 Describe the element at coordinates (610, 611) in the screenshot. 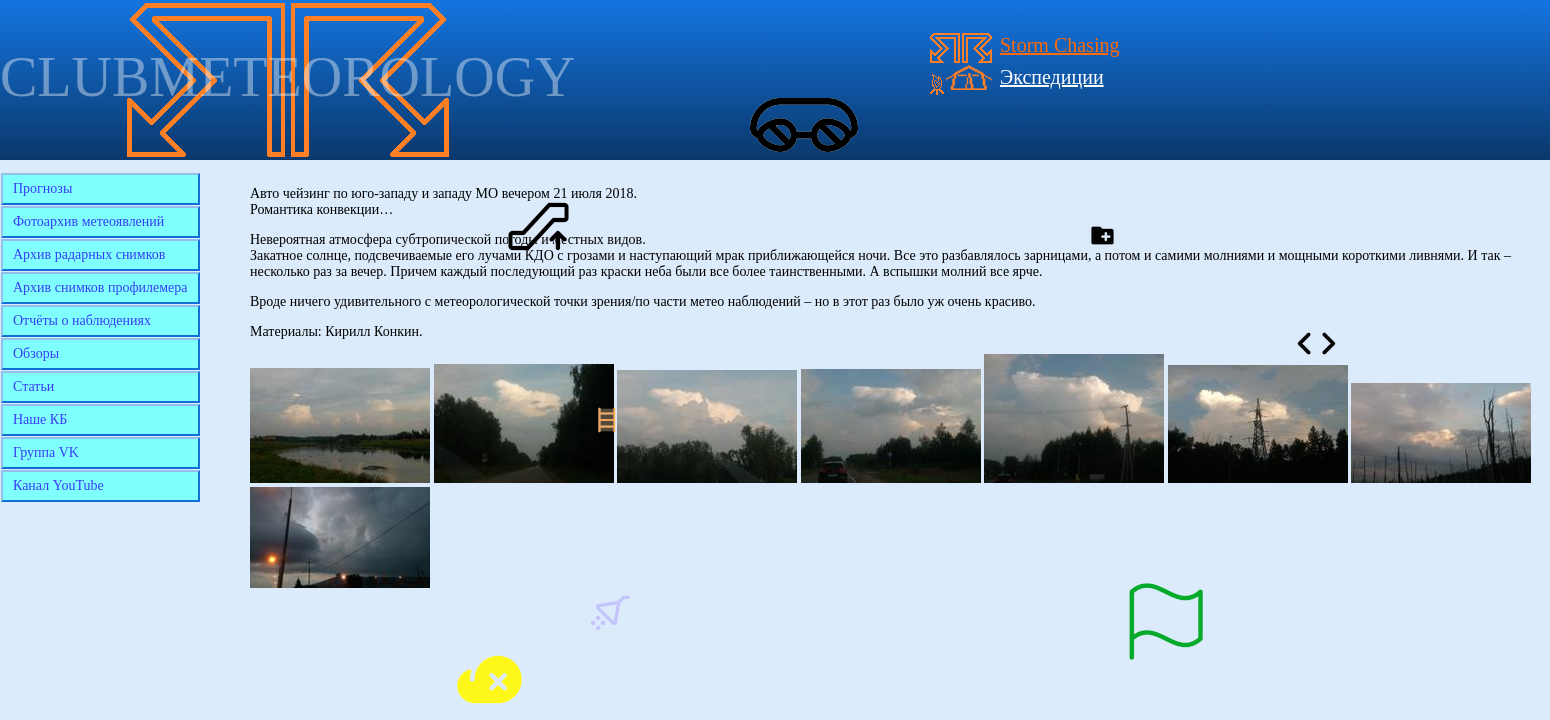

I see `bathroom or shower amenity indicator` at that location.